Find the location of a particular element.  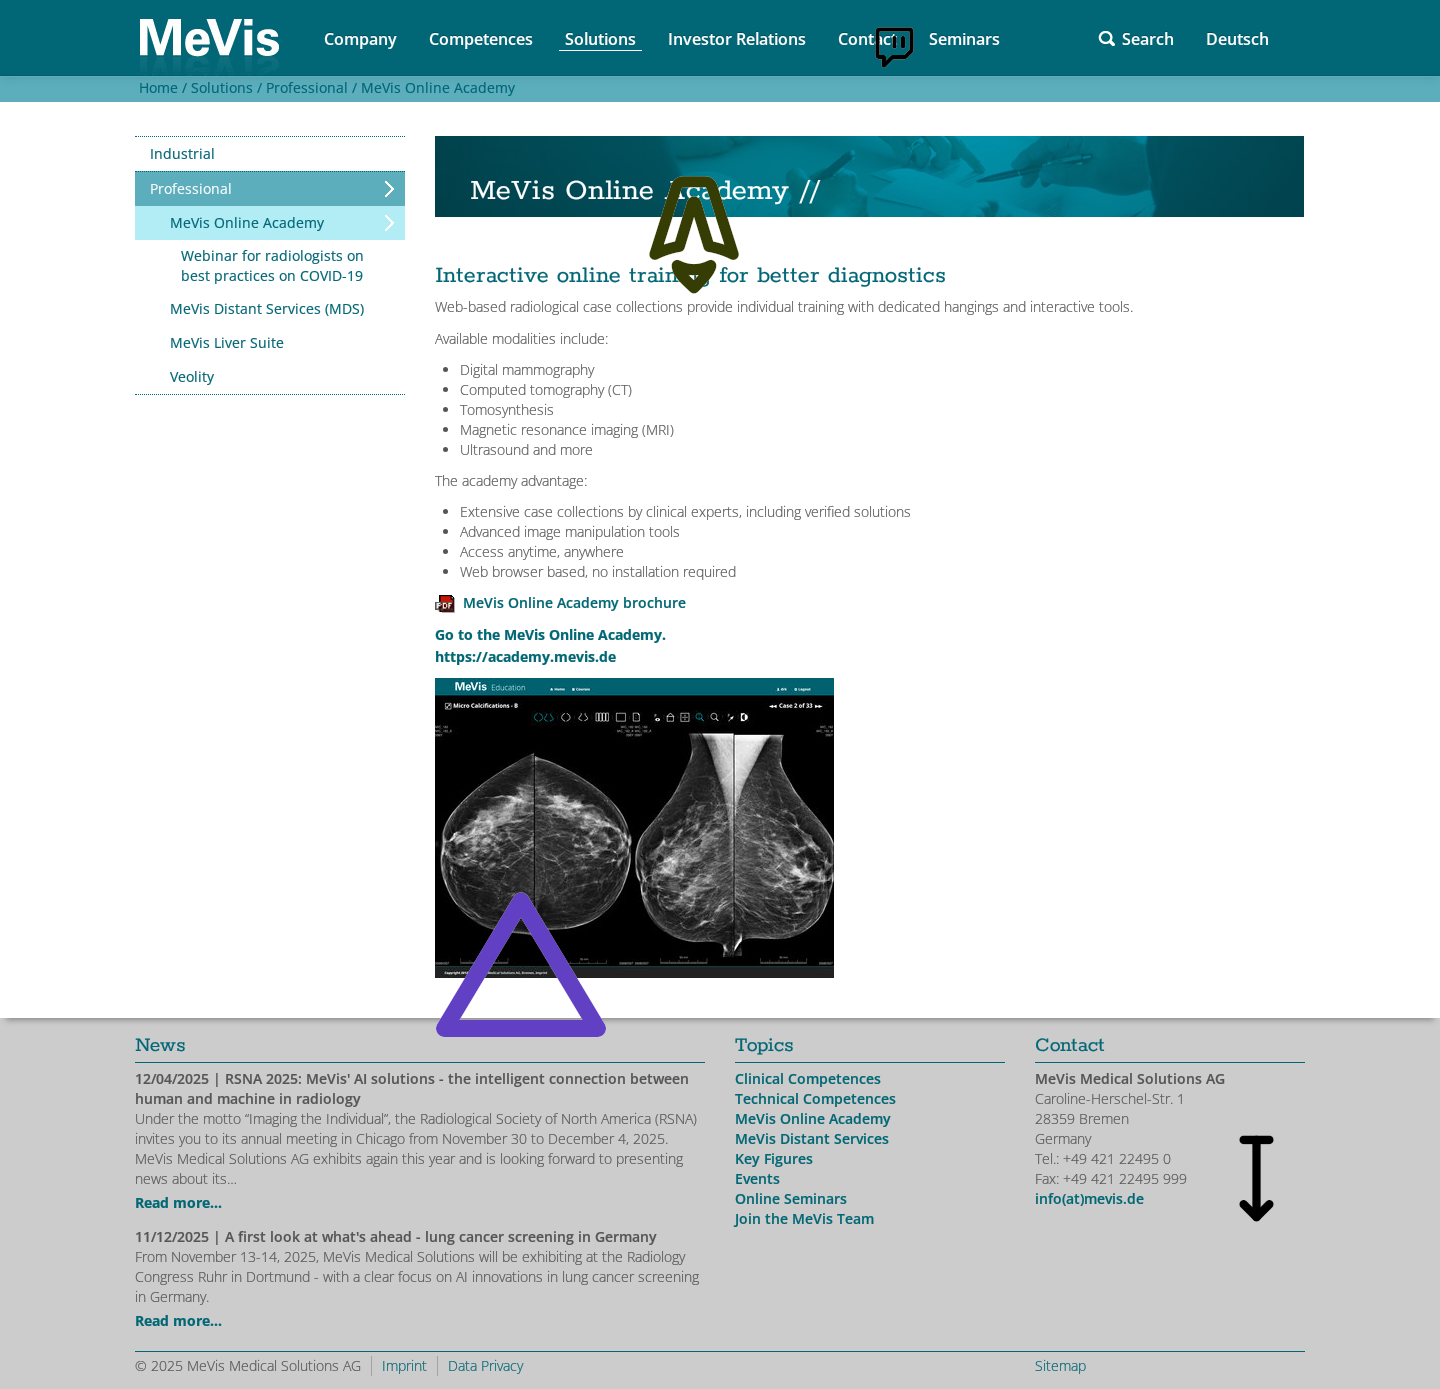

open twitch app or website is located at coordinates (894, 46).